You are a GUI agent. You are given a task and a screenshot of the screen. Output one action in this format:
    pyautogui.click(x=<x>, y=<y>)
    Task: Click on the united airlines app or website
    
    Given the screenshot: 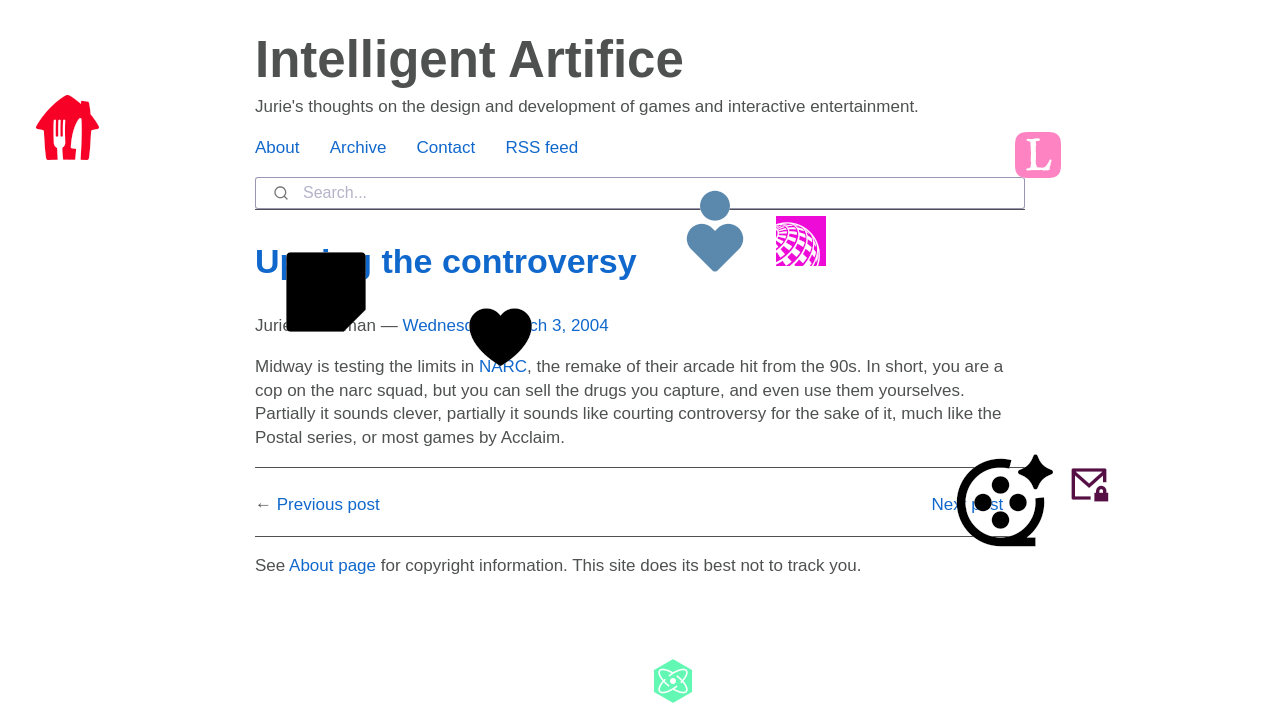 What is the action you would take?
    pyautogui.click(x=801, y=241)
    